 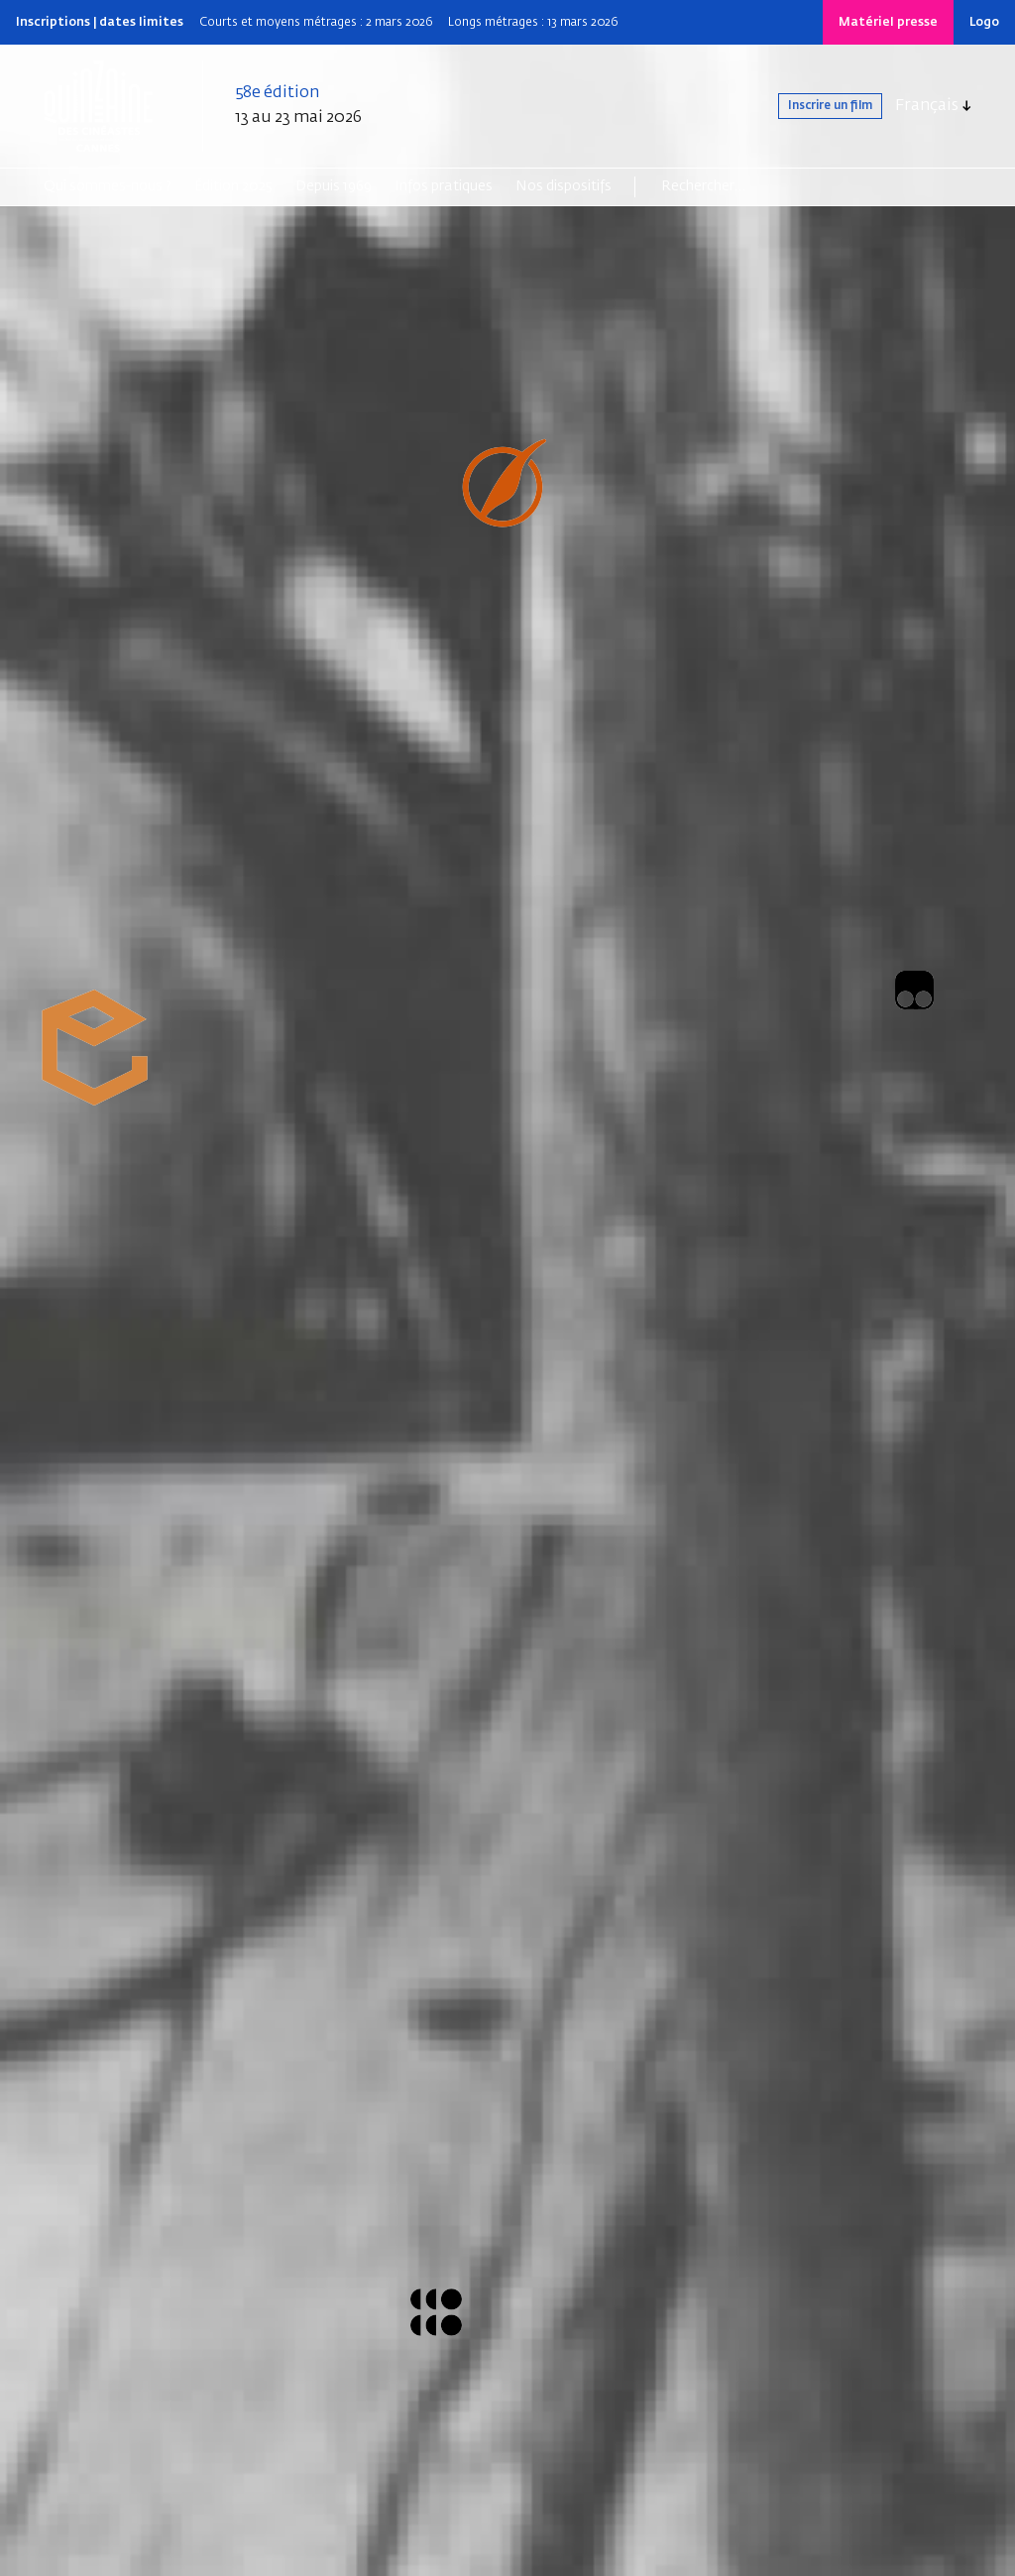 What do you see at coordinates (94, 1047) in the screenshot?
I see `myget package hosting service logo` at bounding box center [94, 1047].